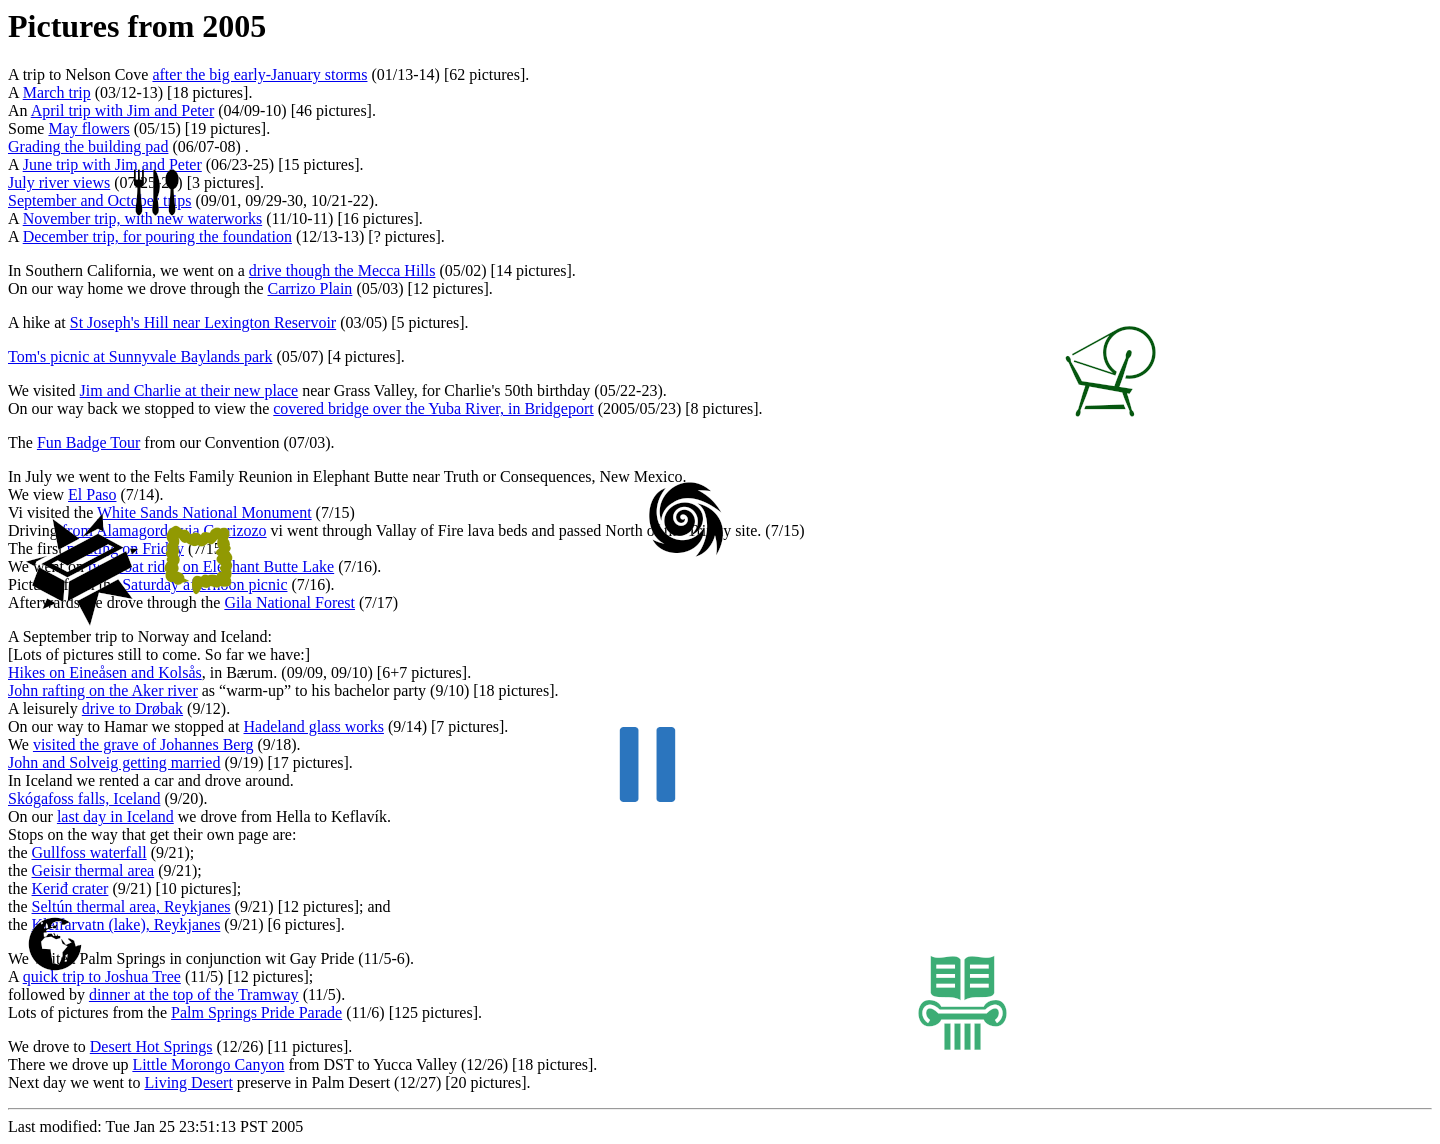 This screenshot has height=1144, width=1440. What do you see at coordinates (647, 764) in the screenshot?
I see `pause media playback` at bounding box center [647, 764].